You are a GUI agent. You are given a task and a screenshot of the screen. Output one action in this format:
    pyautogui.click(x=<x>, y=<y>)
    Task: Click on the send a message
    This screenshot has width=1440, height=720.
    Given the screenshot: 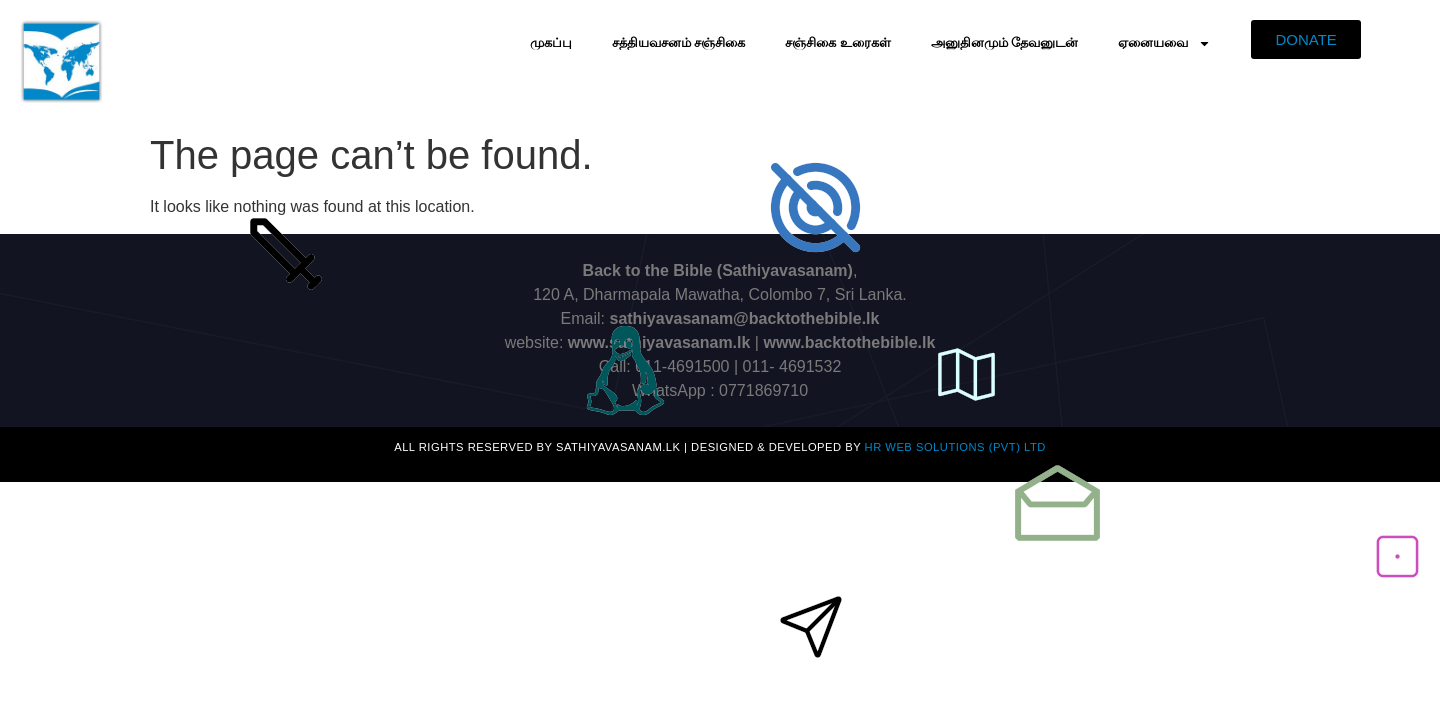 What is the action you would take?
    pyautogui.click(x=811, y=627)
    